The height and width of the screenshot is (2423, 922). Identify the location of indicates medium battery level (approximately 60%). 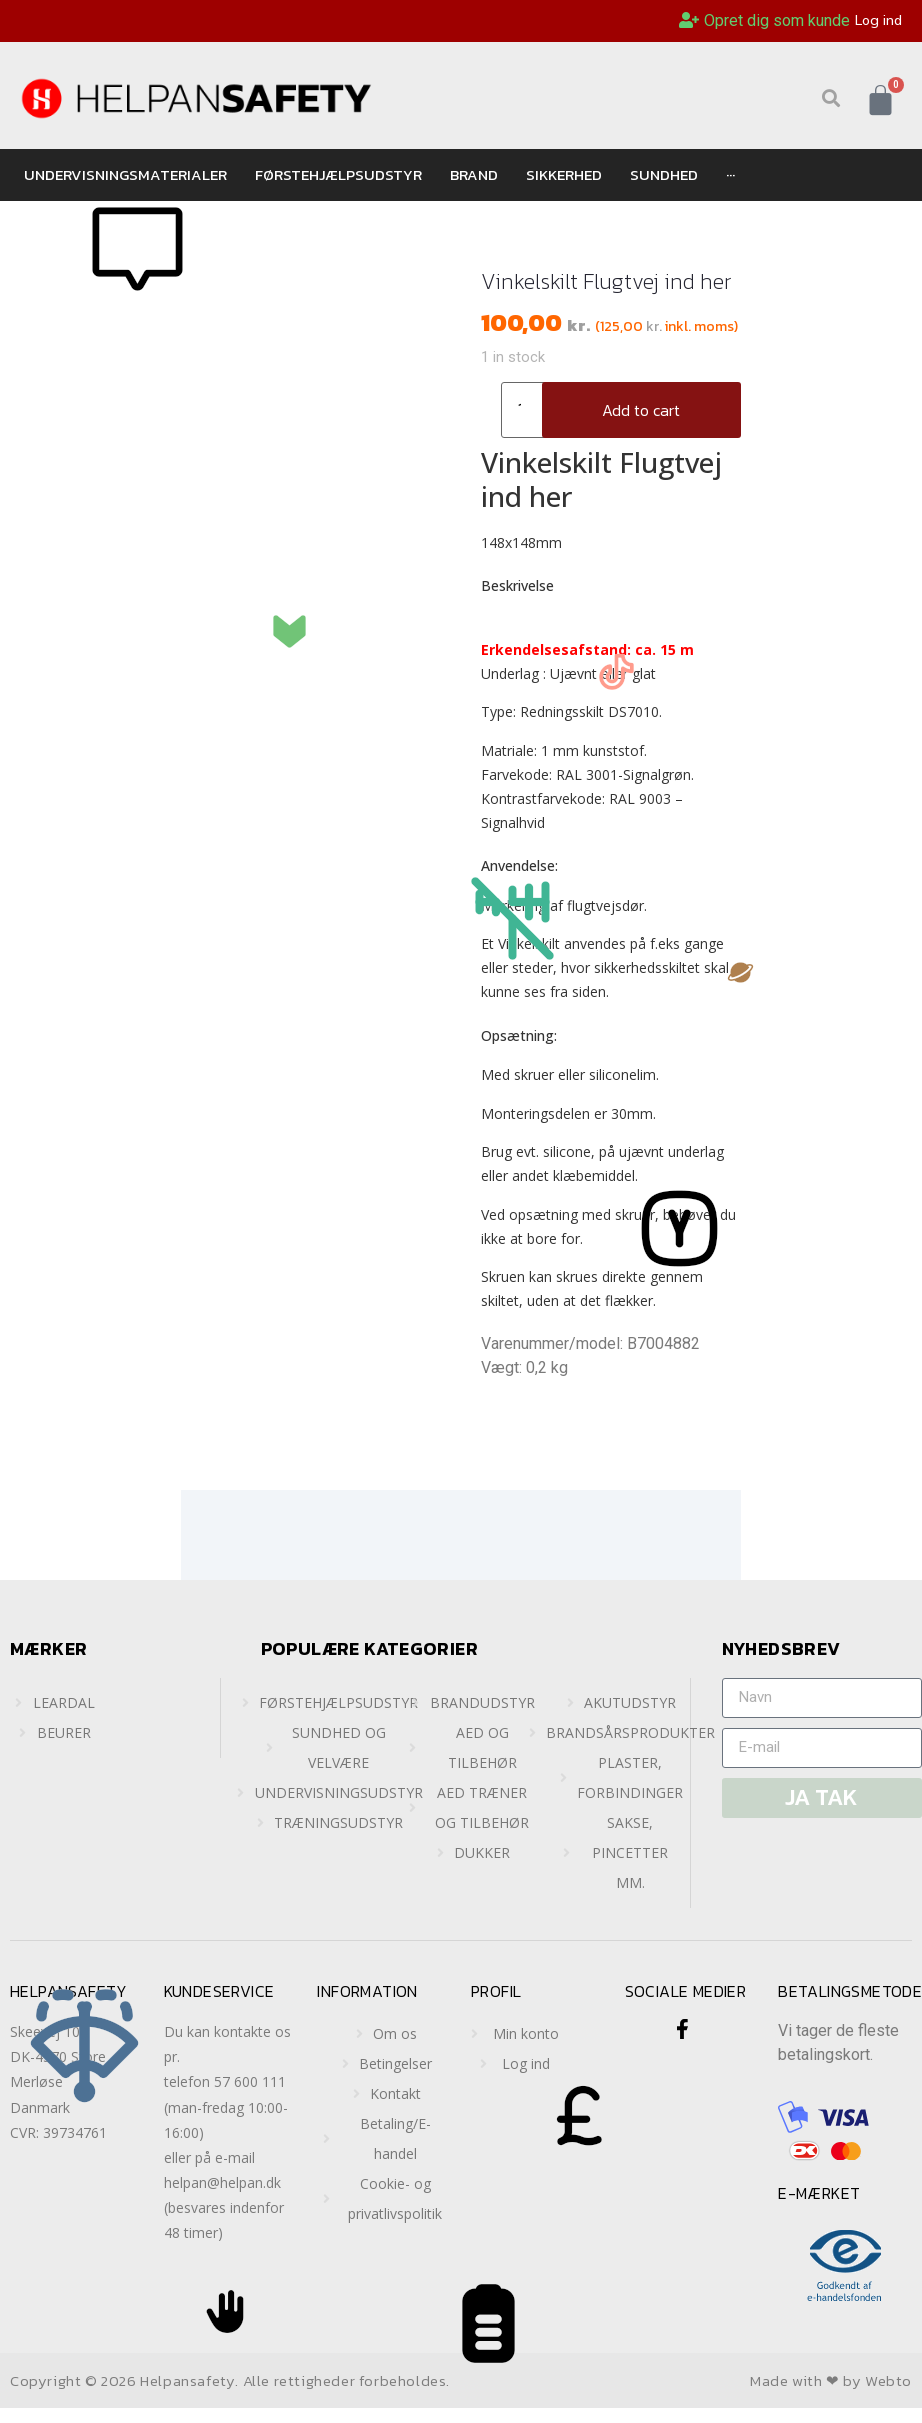
(488, 2323).